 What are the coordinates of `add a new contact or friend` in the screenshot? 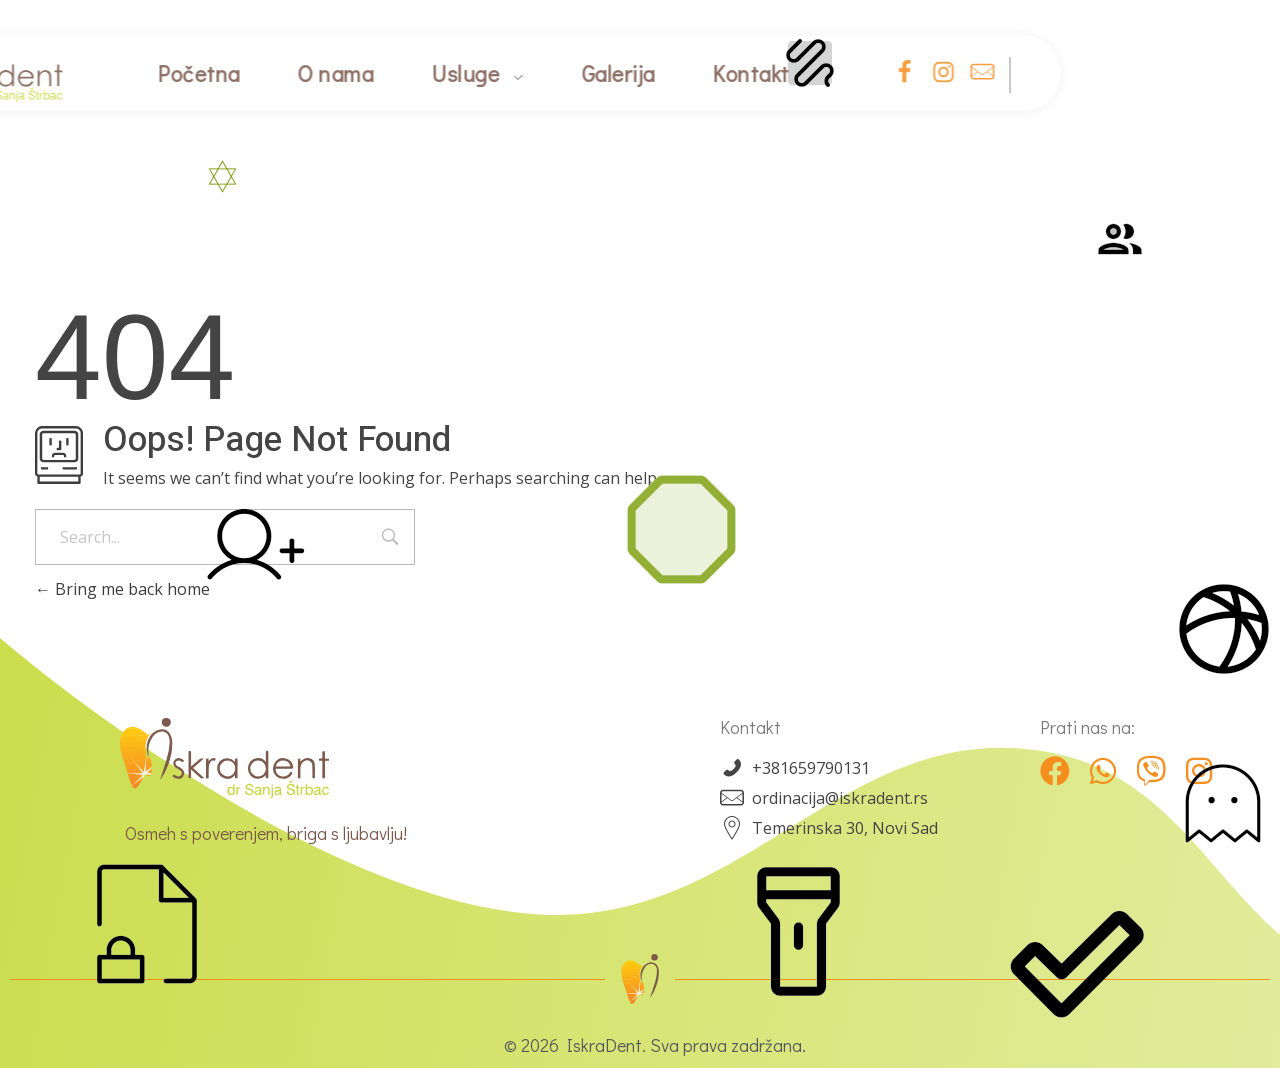 It's located at (252, 547).